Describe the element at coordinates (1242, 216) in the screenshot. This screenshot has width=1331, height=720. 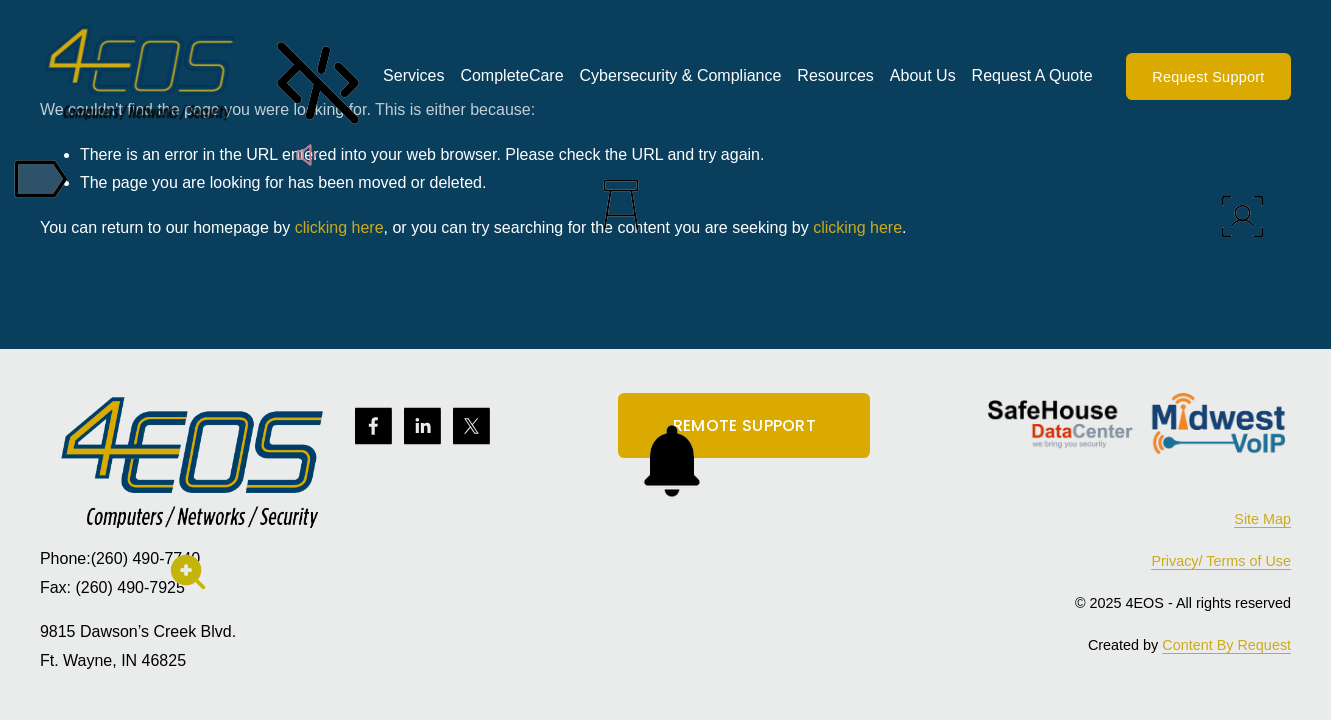
I see `focus on or locate a specific user` at that location.